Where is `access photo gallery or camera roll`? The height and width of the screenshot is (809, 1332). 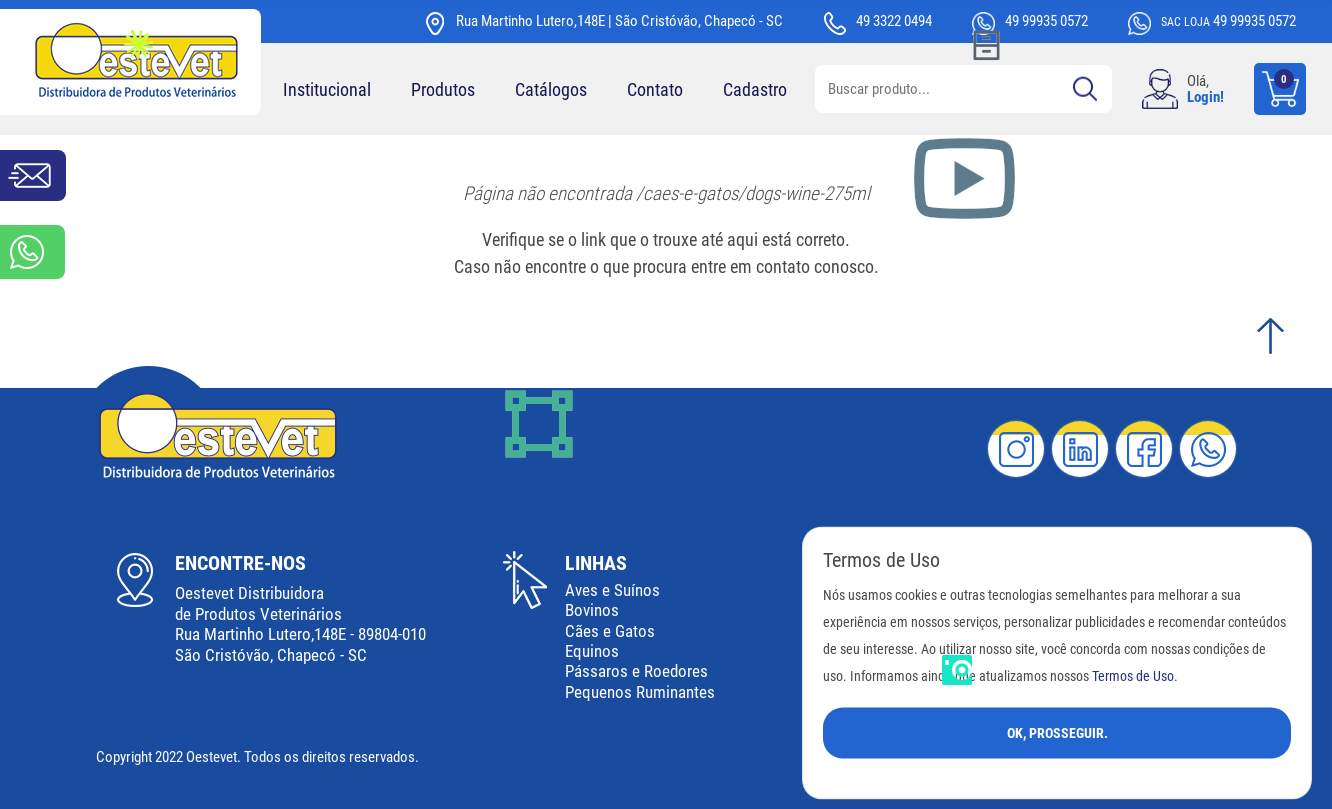 access photo gallery or camera roll is located at coordinates (957, 670).